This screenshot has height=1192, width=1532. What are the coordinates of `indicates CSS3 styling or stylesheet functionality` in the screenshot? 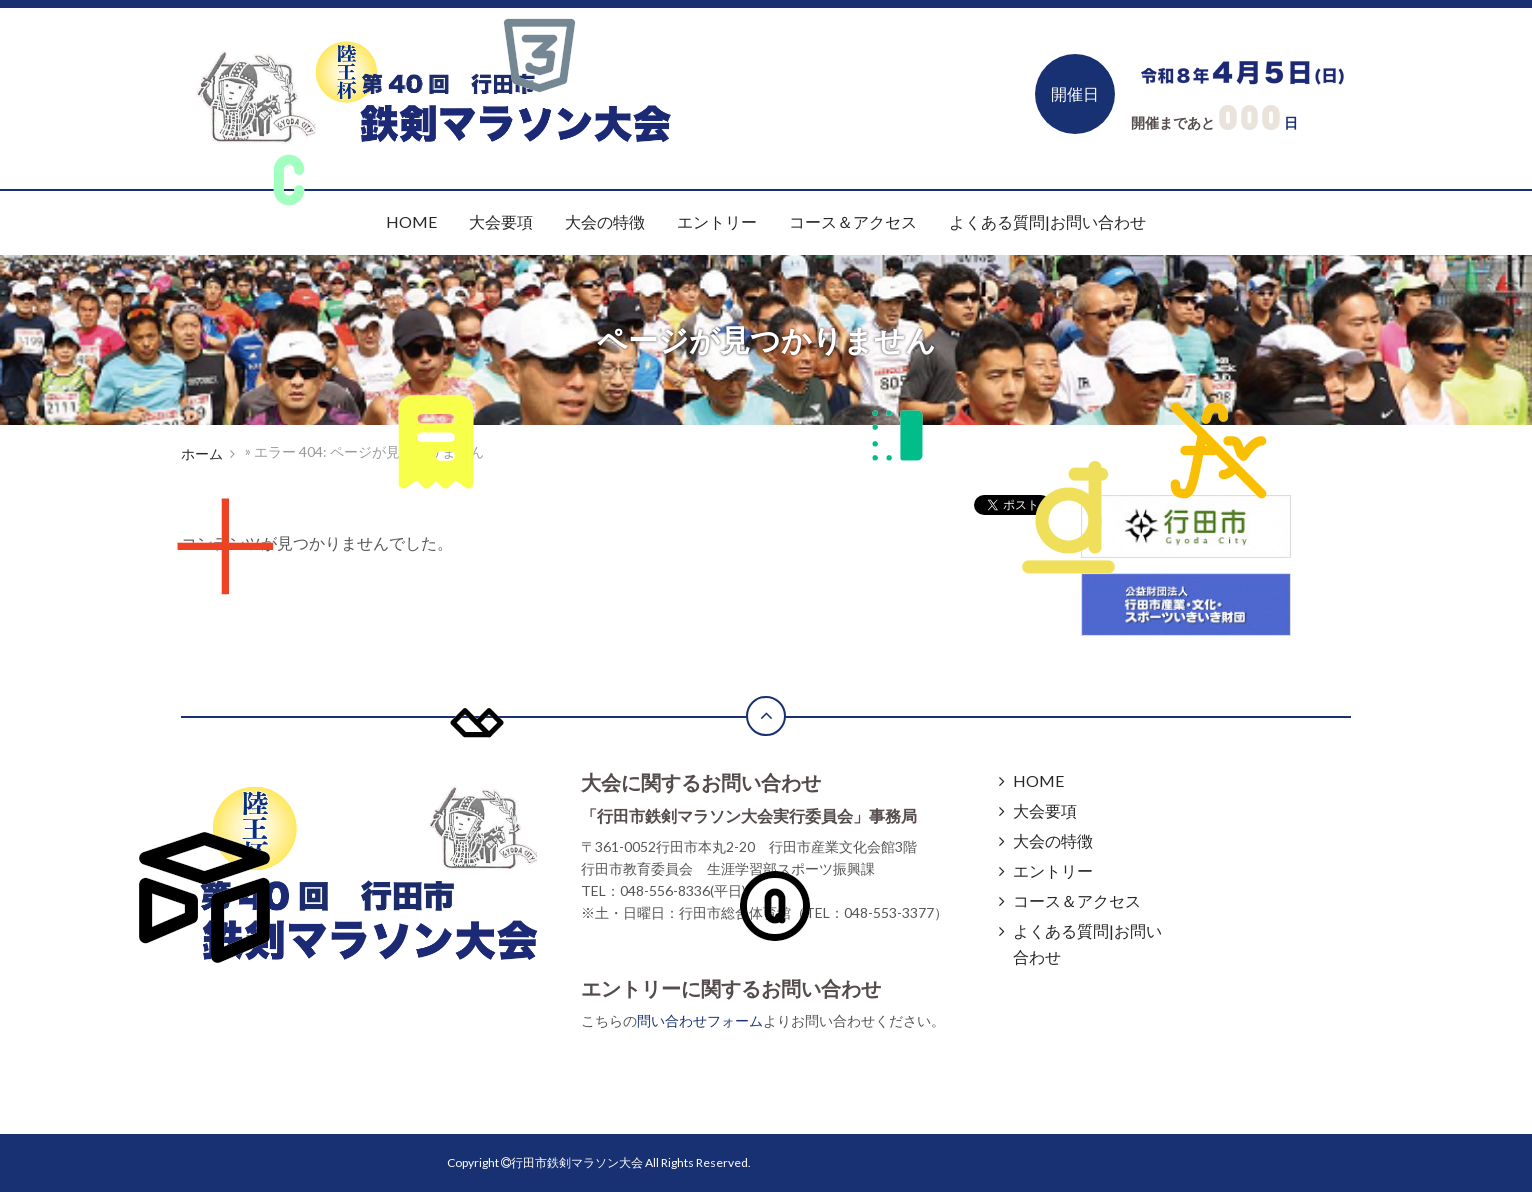 It's located at (539, 54).